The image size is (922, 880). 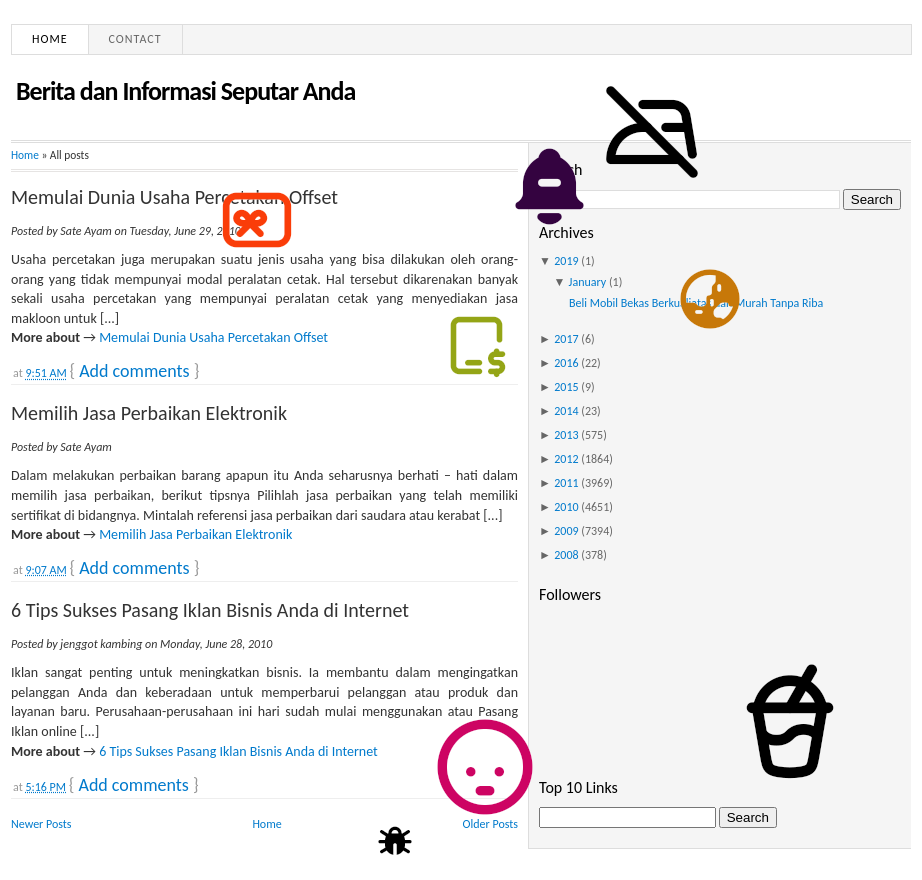 What do you see at coordinates (257, 220) in the screenshot?
I see `access gift card balance or details` at bounding box center [257, 220].